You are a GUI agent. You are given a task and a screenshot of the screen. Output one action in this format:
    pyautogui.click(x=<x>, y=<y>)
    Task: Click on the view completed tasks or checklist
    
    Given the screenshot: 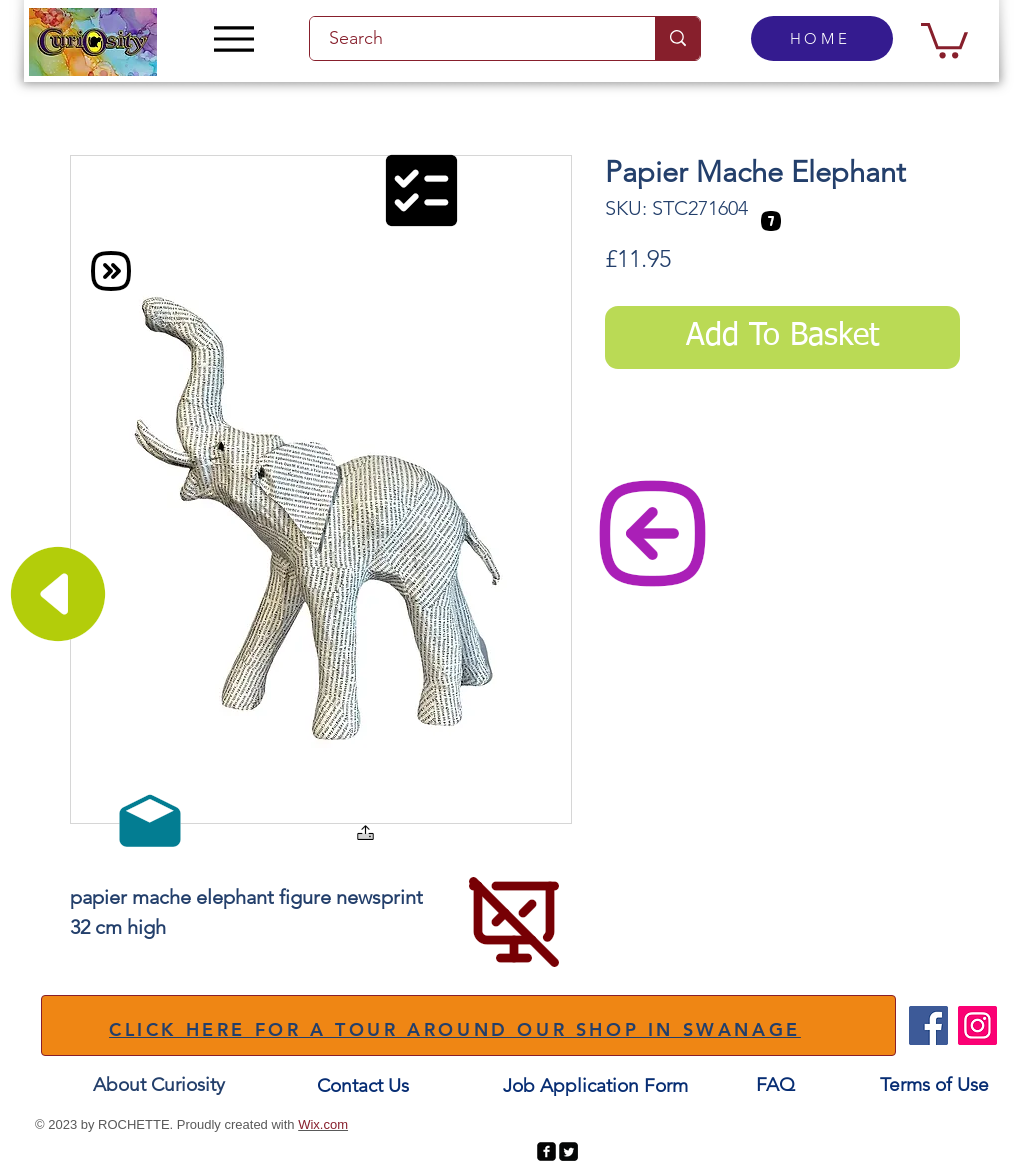 What is the action you would take?
    pyautogui.click(x=421, y=190)
    